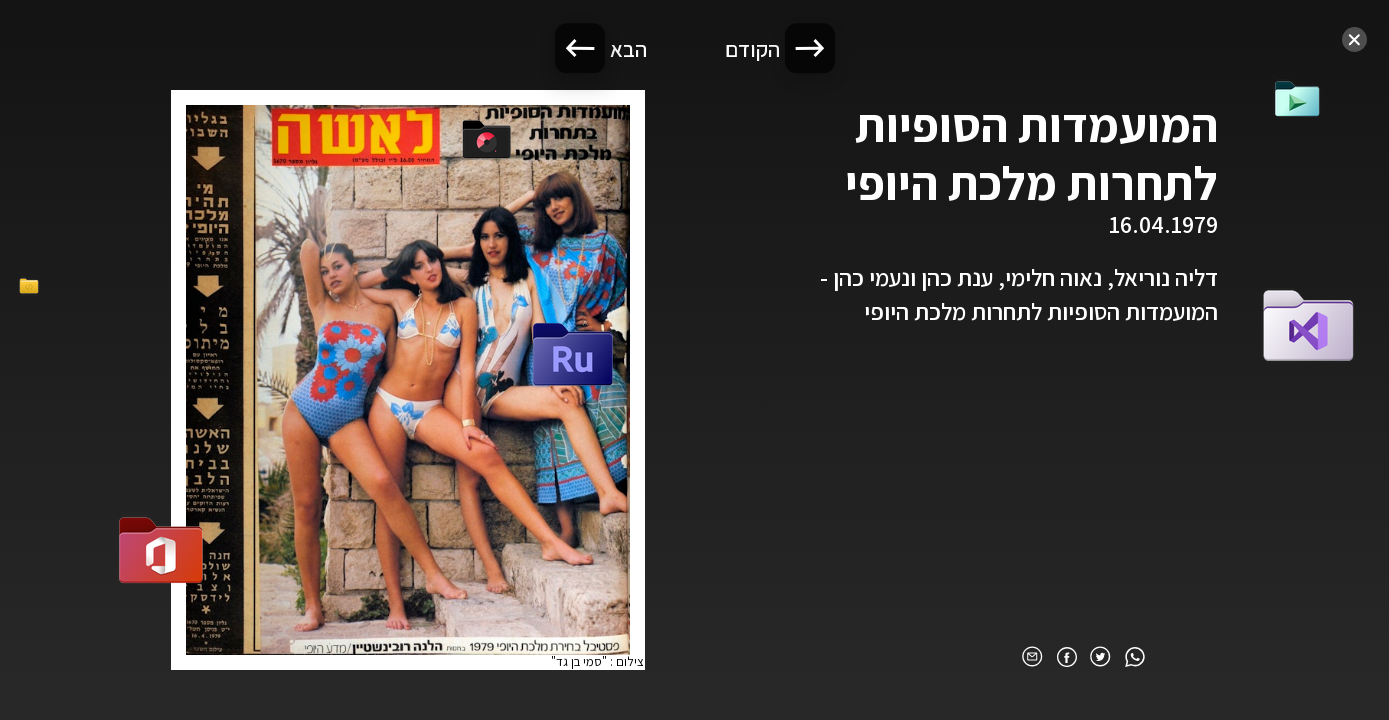  Describe the element at coordinates (29, 286) in the screenshot. I see `open your code projects folder` at that location.